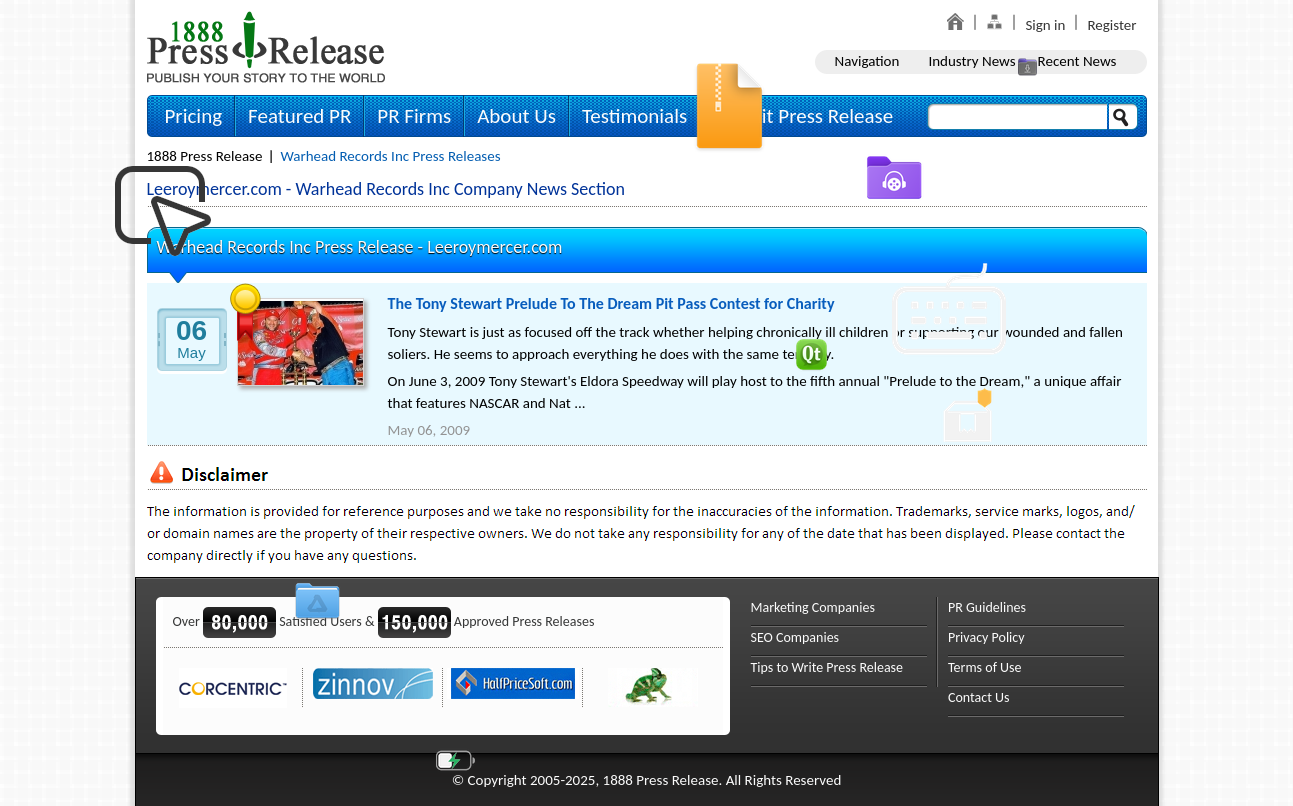 This screenshot has width=1293, height=806. What do you see at coordinates (317, 600) in the screenshot?
I see `open Affinity app files folder` at bounding box center [317, 600].